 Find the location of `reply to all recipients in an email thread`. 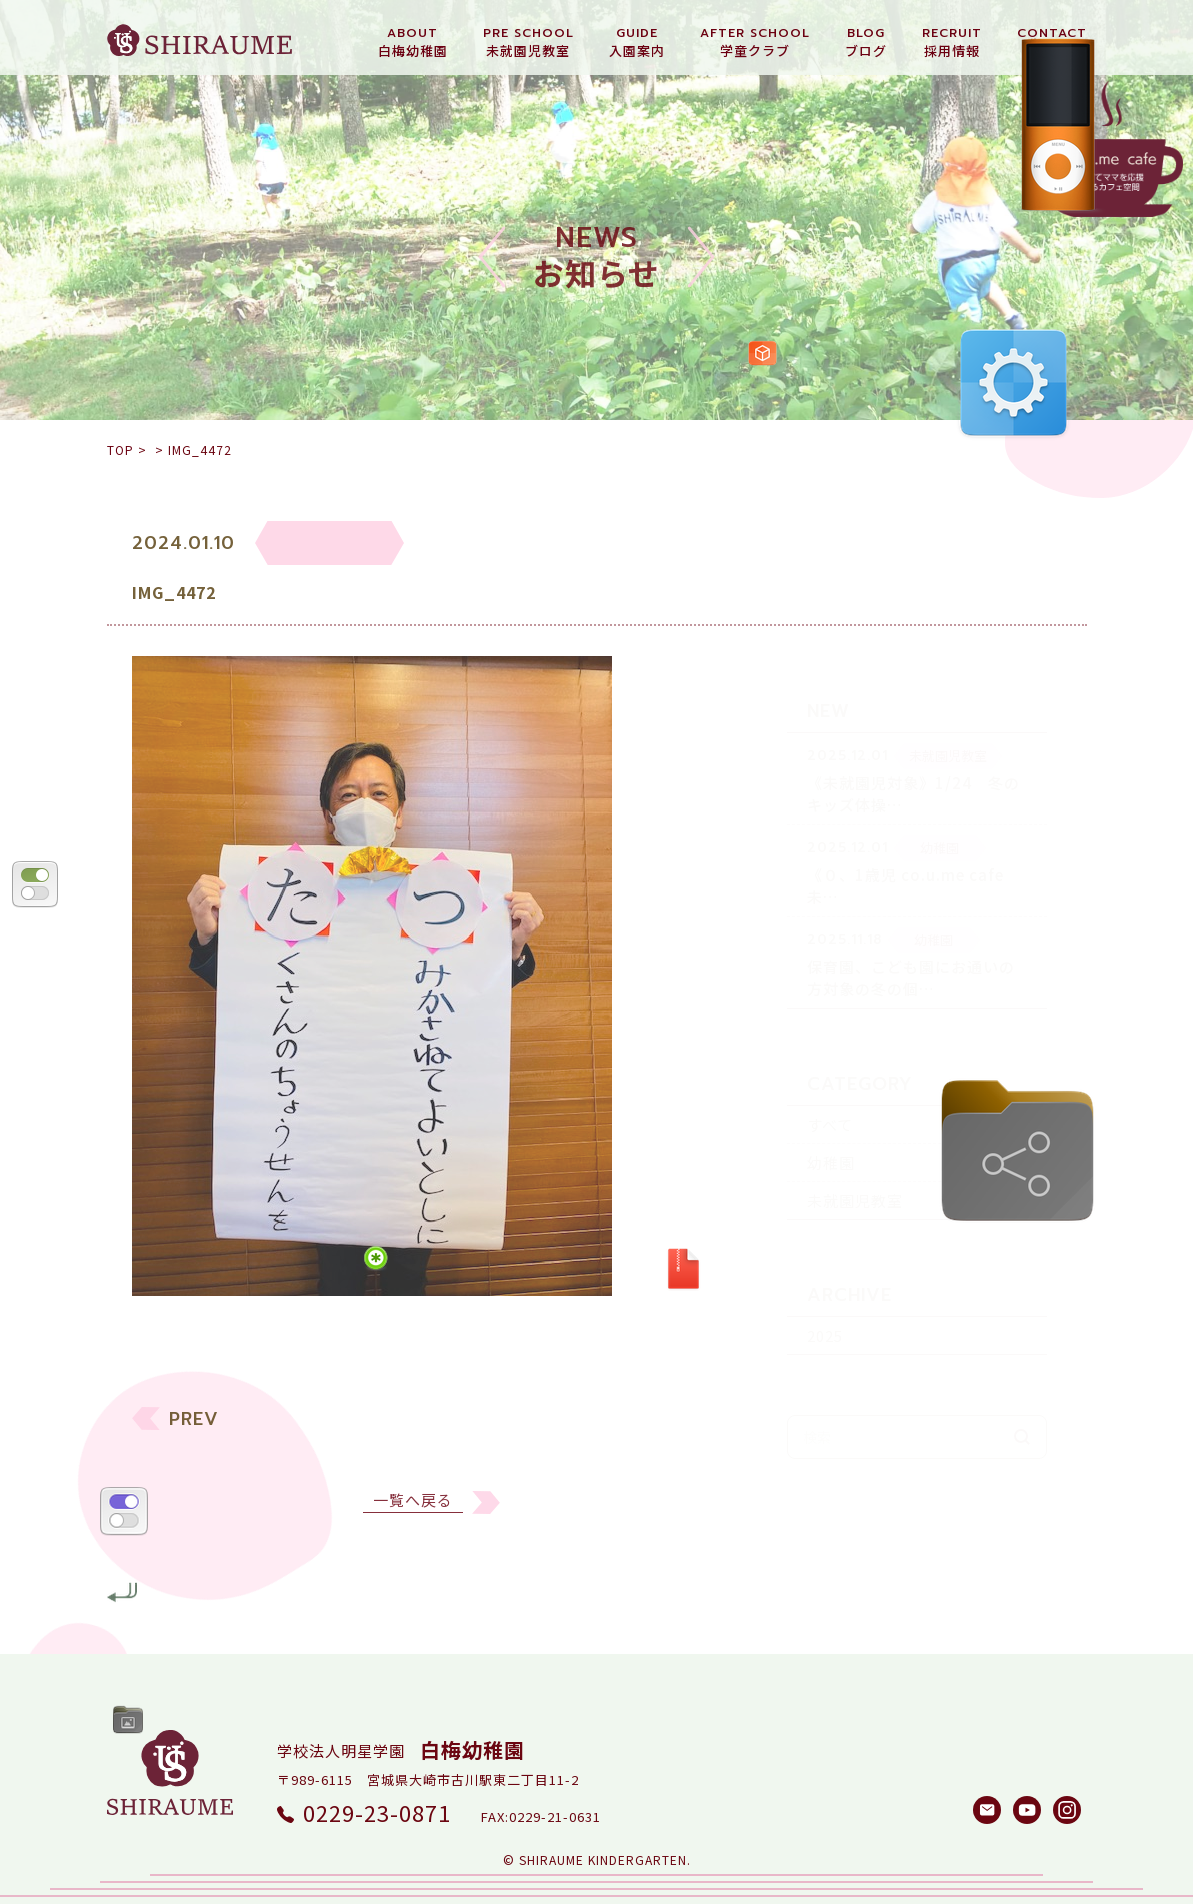

reply to all recipients in an email thread is located at coordinates (121, 1590).